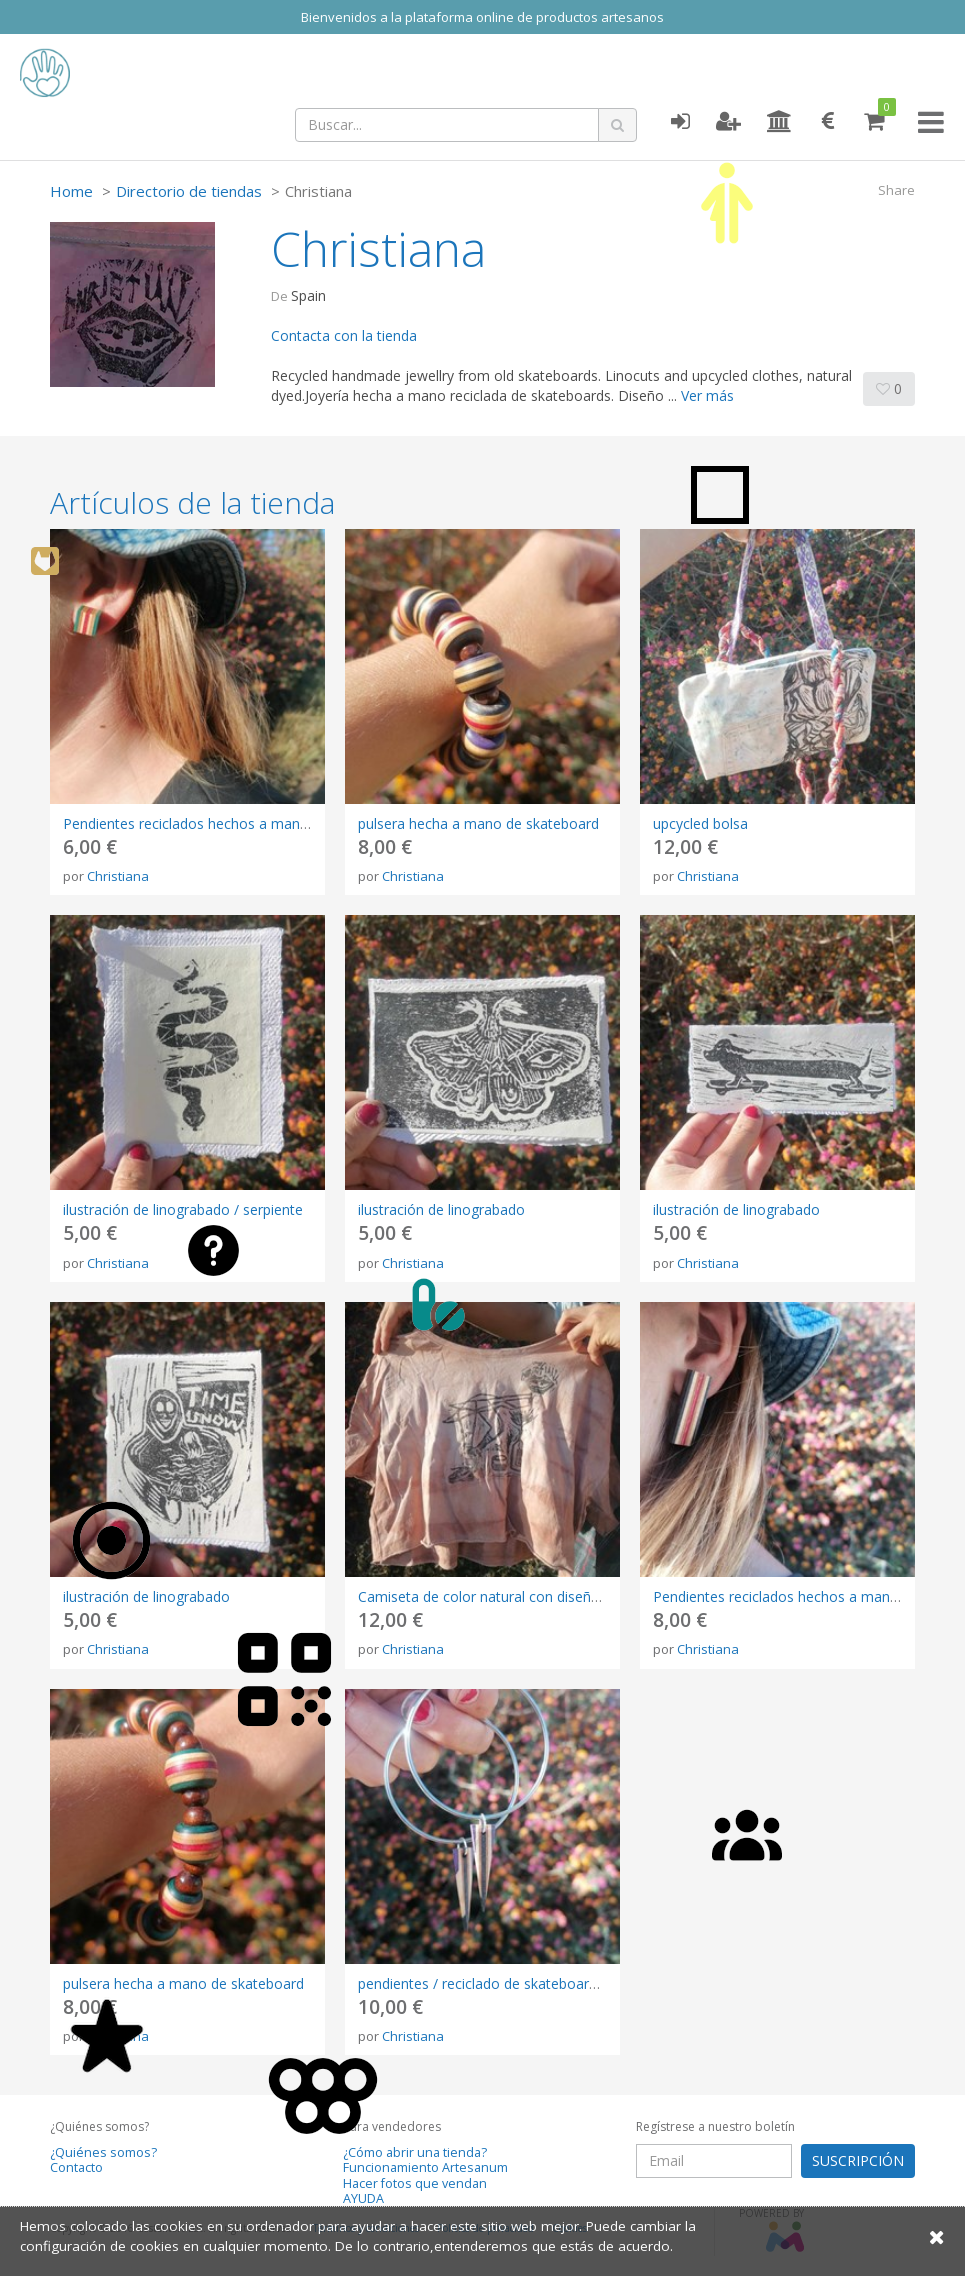 The width and height of the screenshot is (965, 2276). Describe the element at coordinates (284, 1679) in the screenshot. I see `scan or generate a QR code` at that location.